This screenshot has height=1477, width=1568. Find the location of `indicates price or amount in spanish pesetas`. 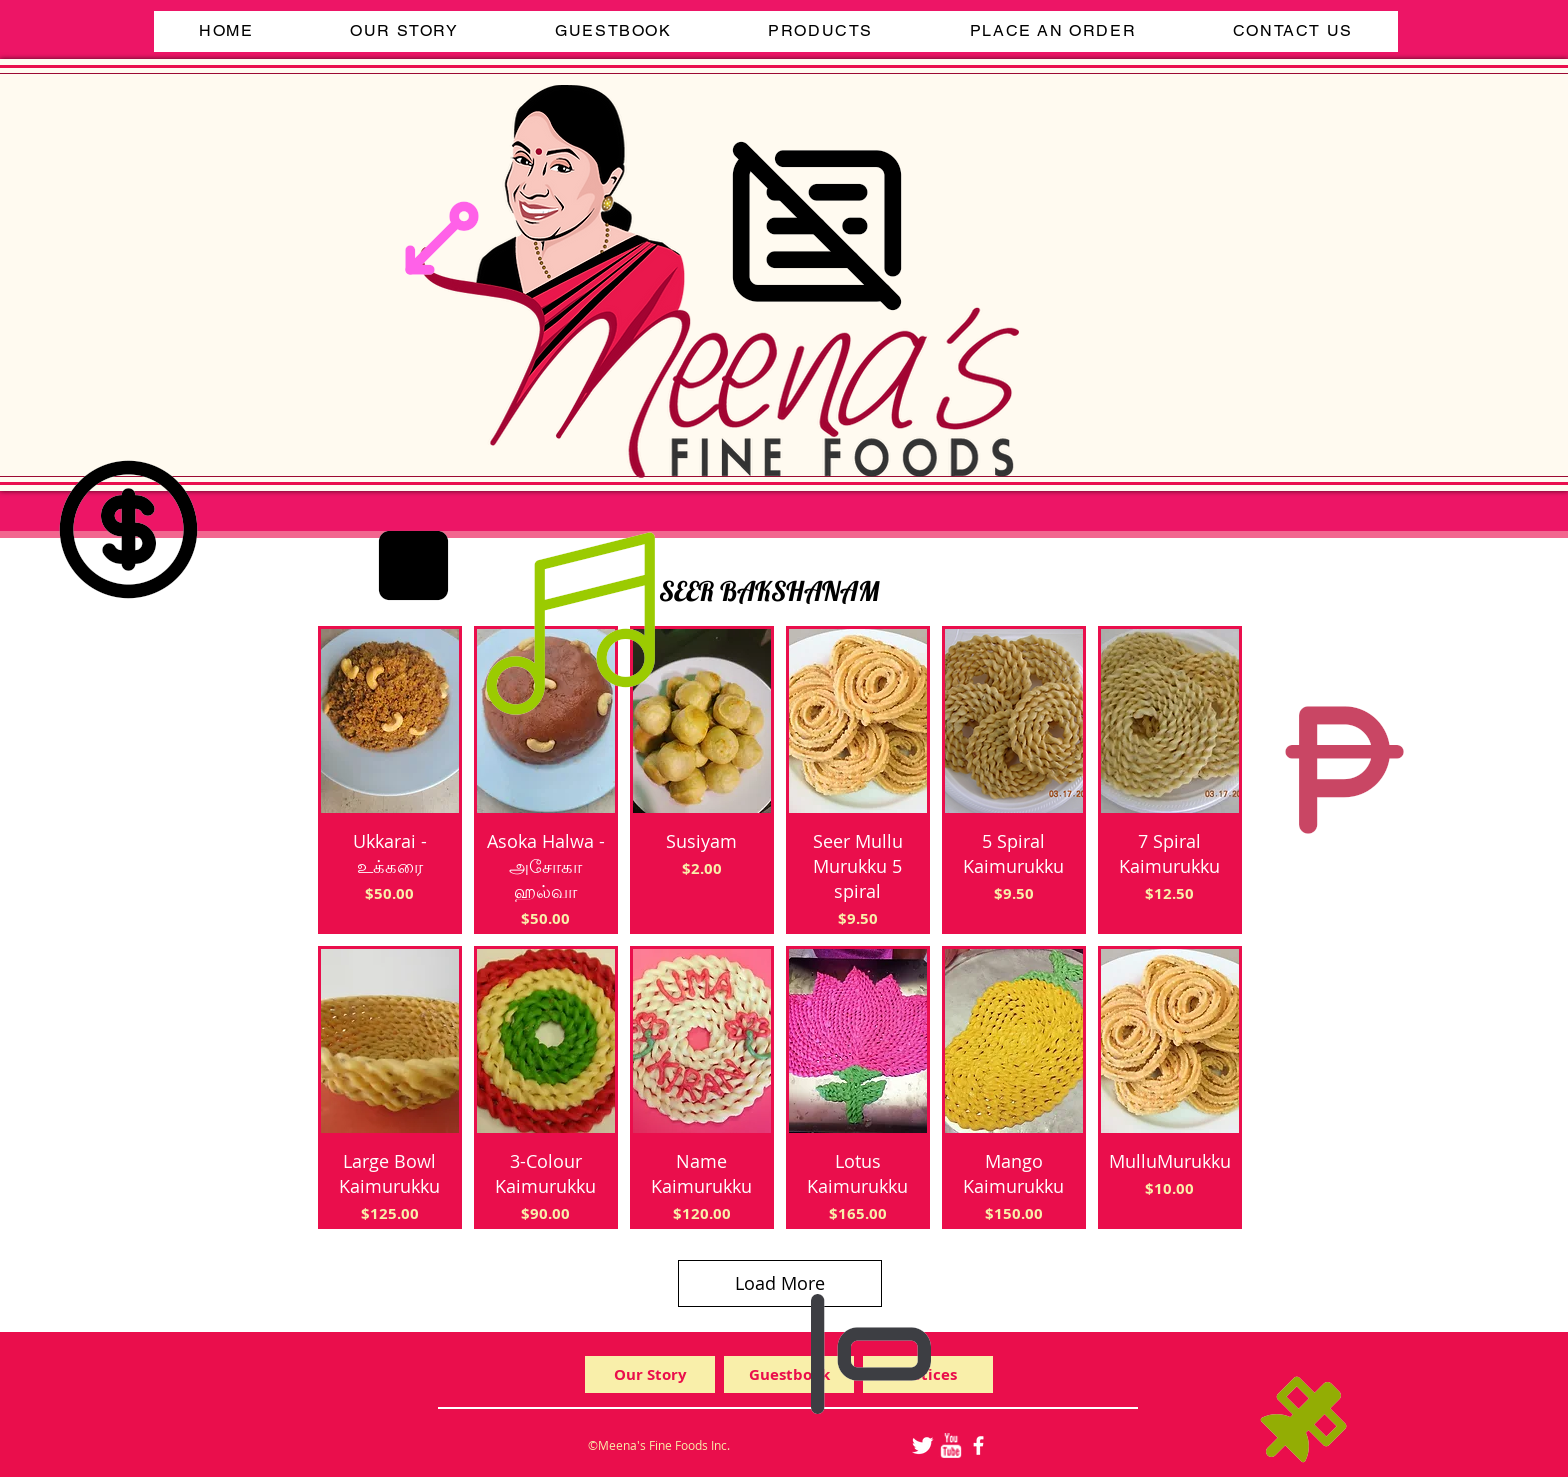

indicates price or amount in spanish pesetas is located at coordinates (1340, 770).